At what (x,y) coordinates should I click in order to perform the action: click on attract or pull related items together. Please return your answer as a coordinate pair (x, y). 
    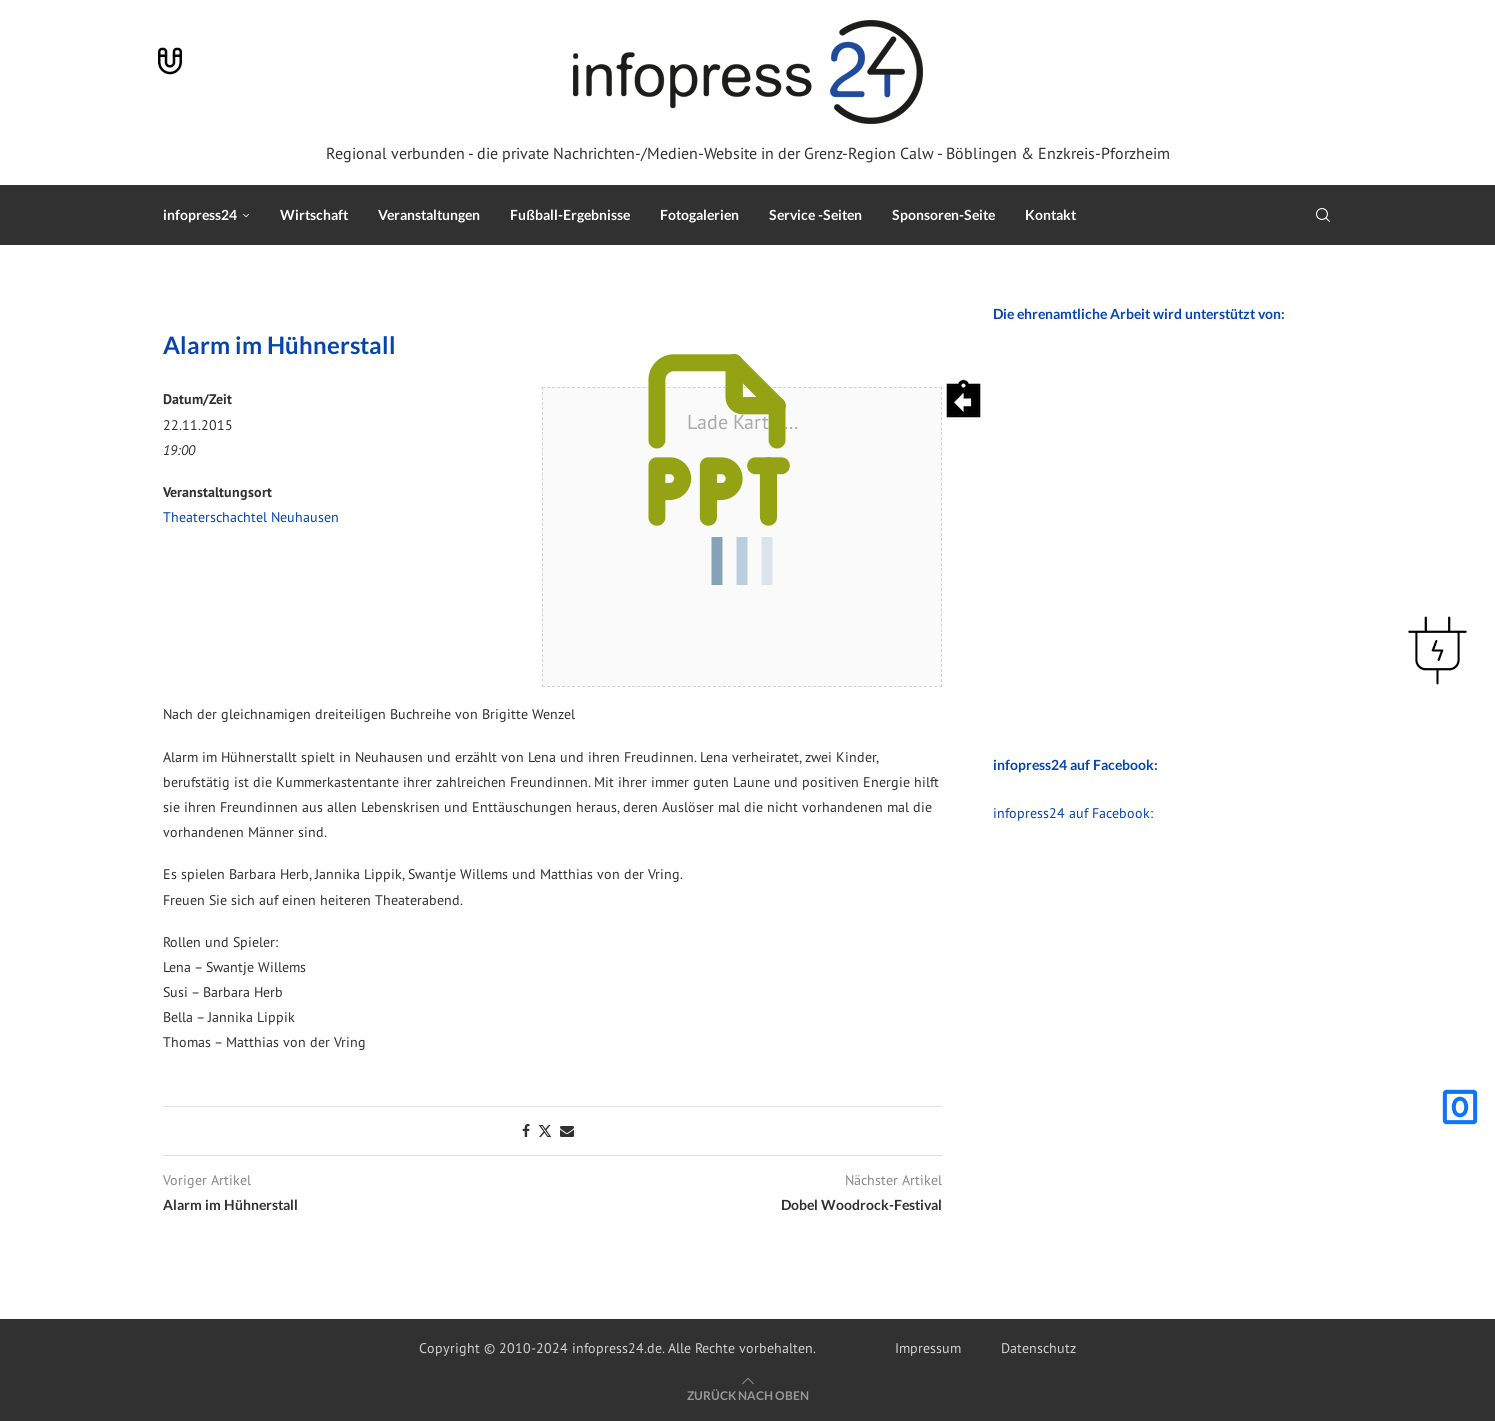
    Looking at the image, I should click on (170, 61).